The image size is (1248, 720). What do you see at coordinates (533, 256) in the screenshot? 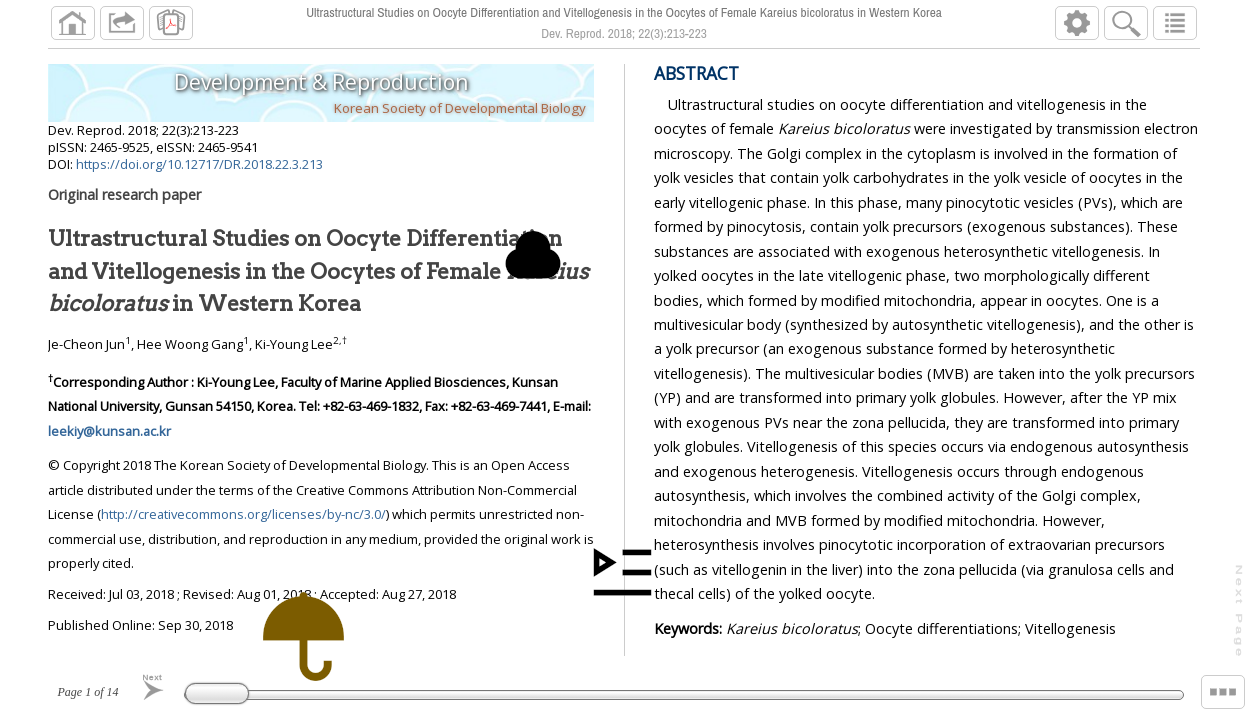
I see `indicates cloudy weather conditions` at bounding box center [533, 256].